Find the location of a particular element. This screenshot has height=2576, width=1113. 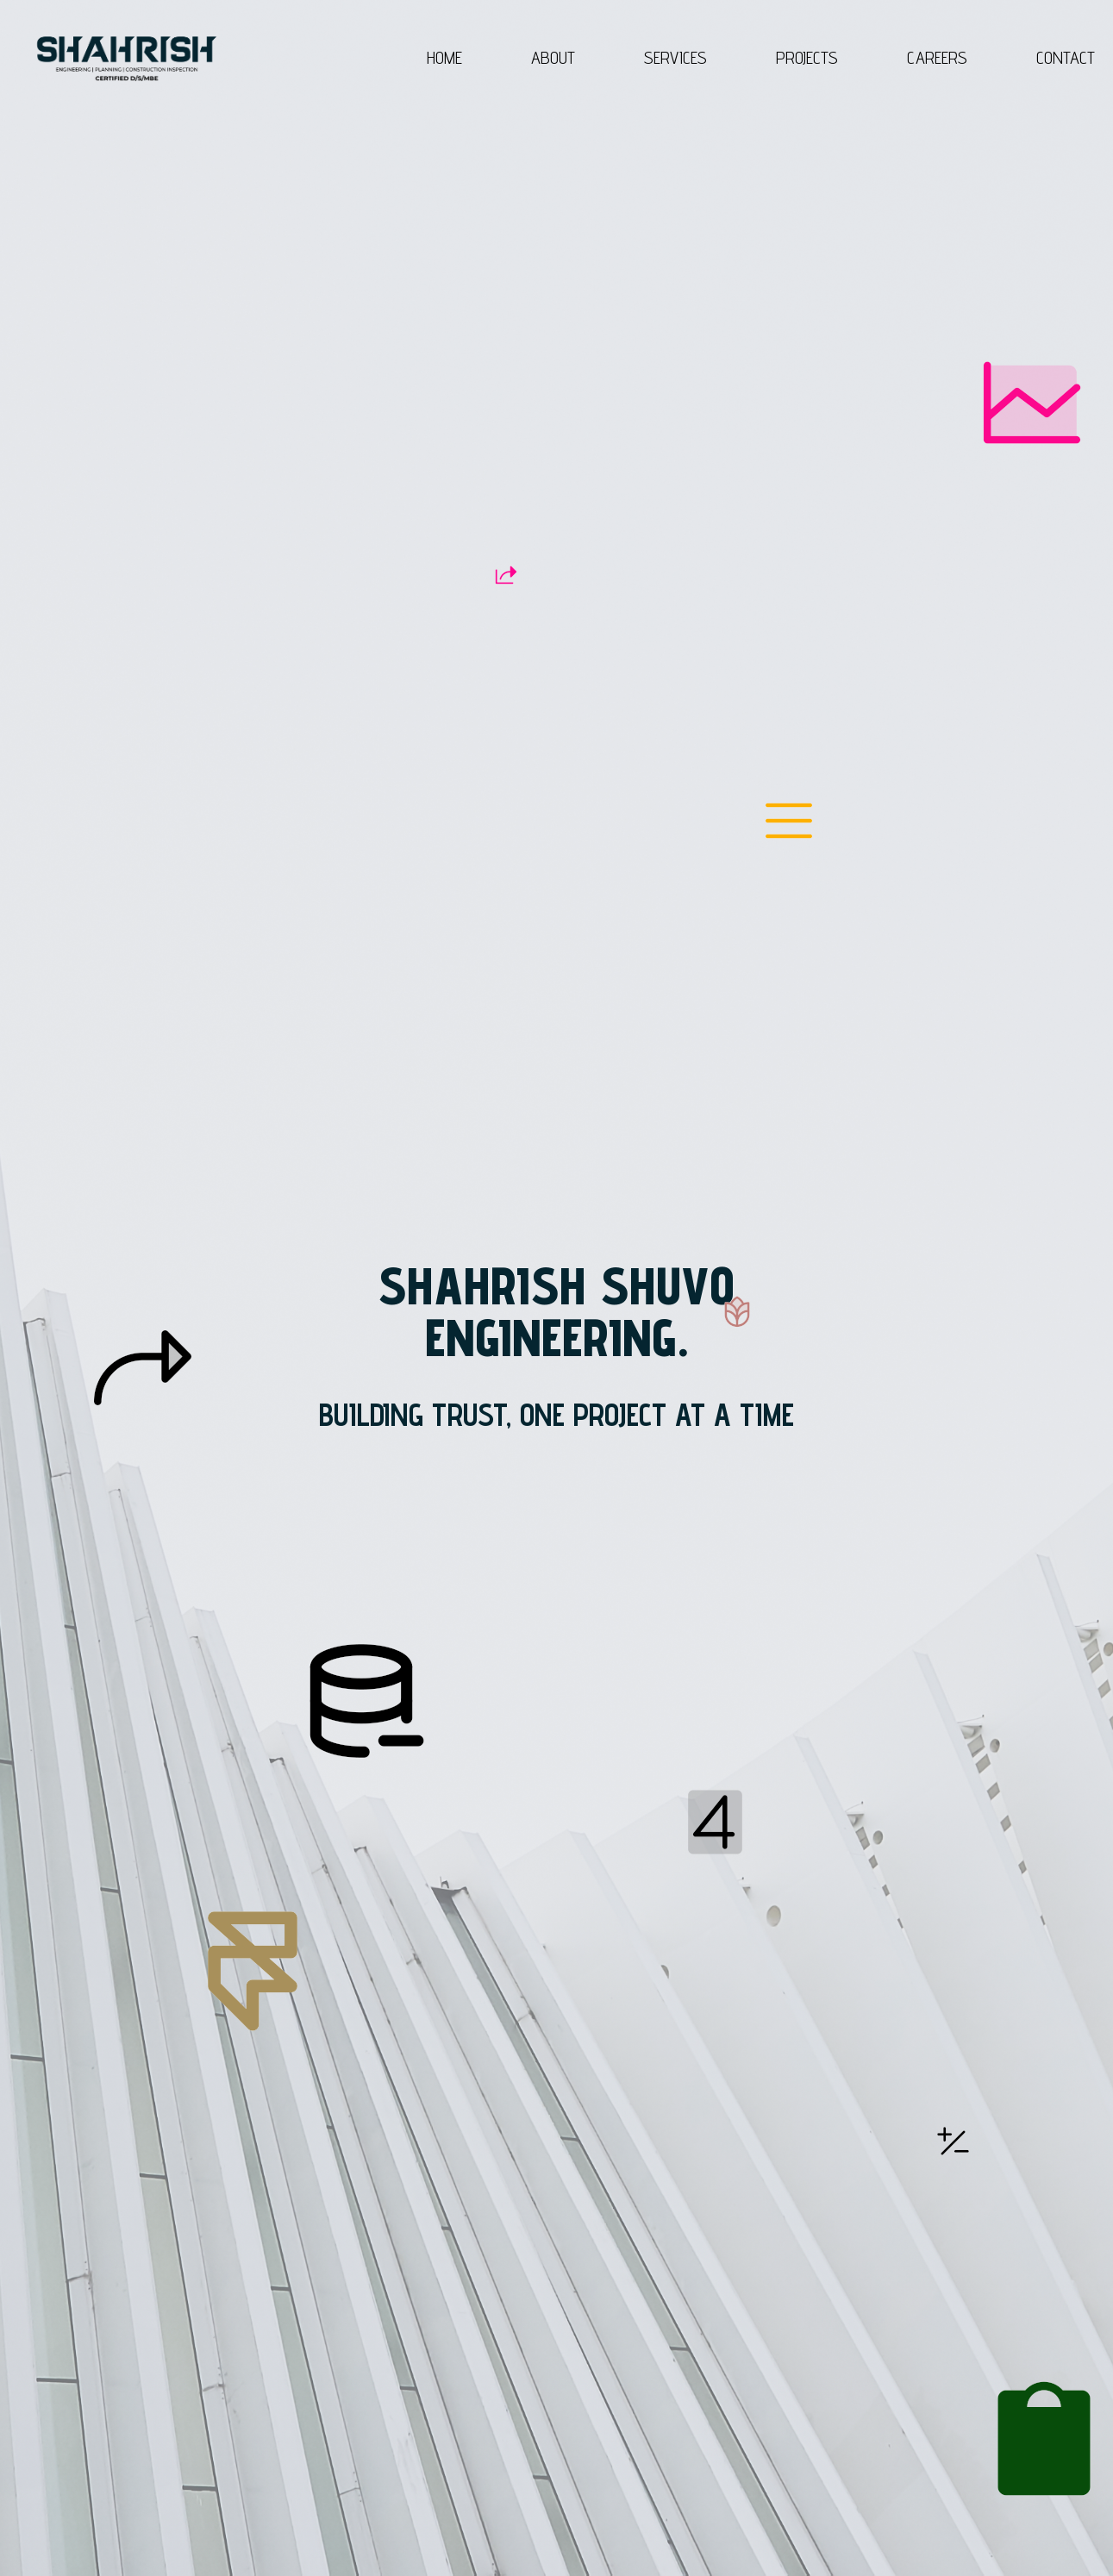

share this content is located at coordinates (506, 574).